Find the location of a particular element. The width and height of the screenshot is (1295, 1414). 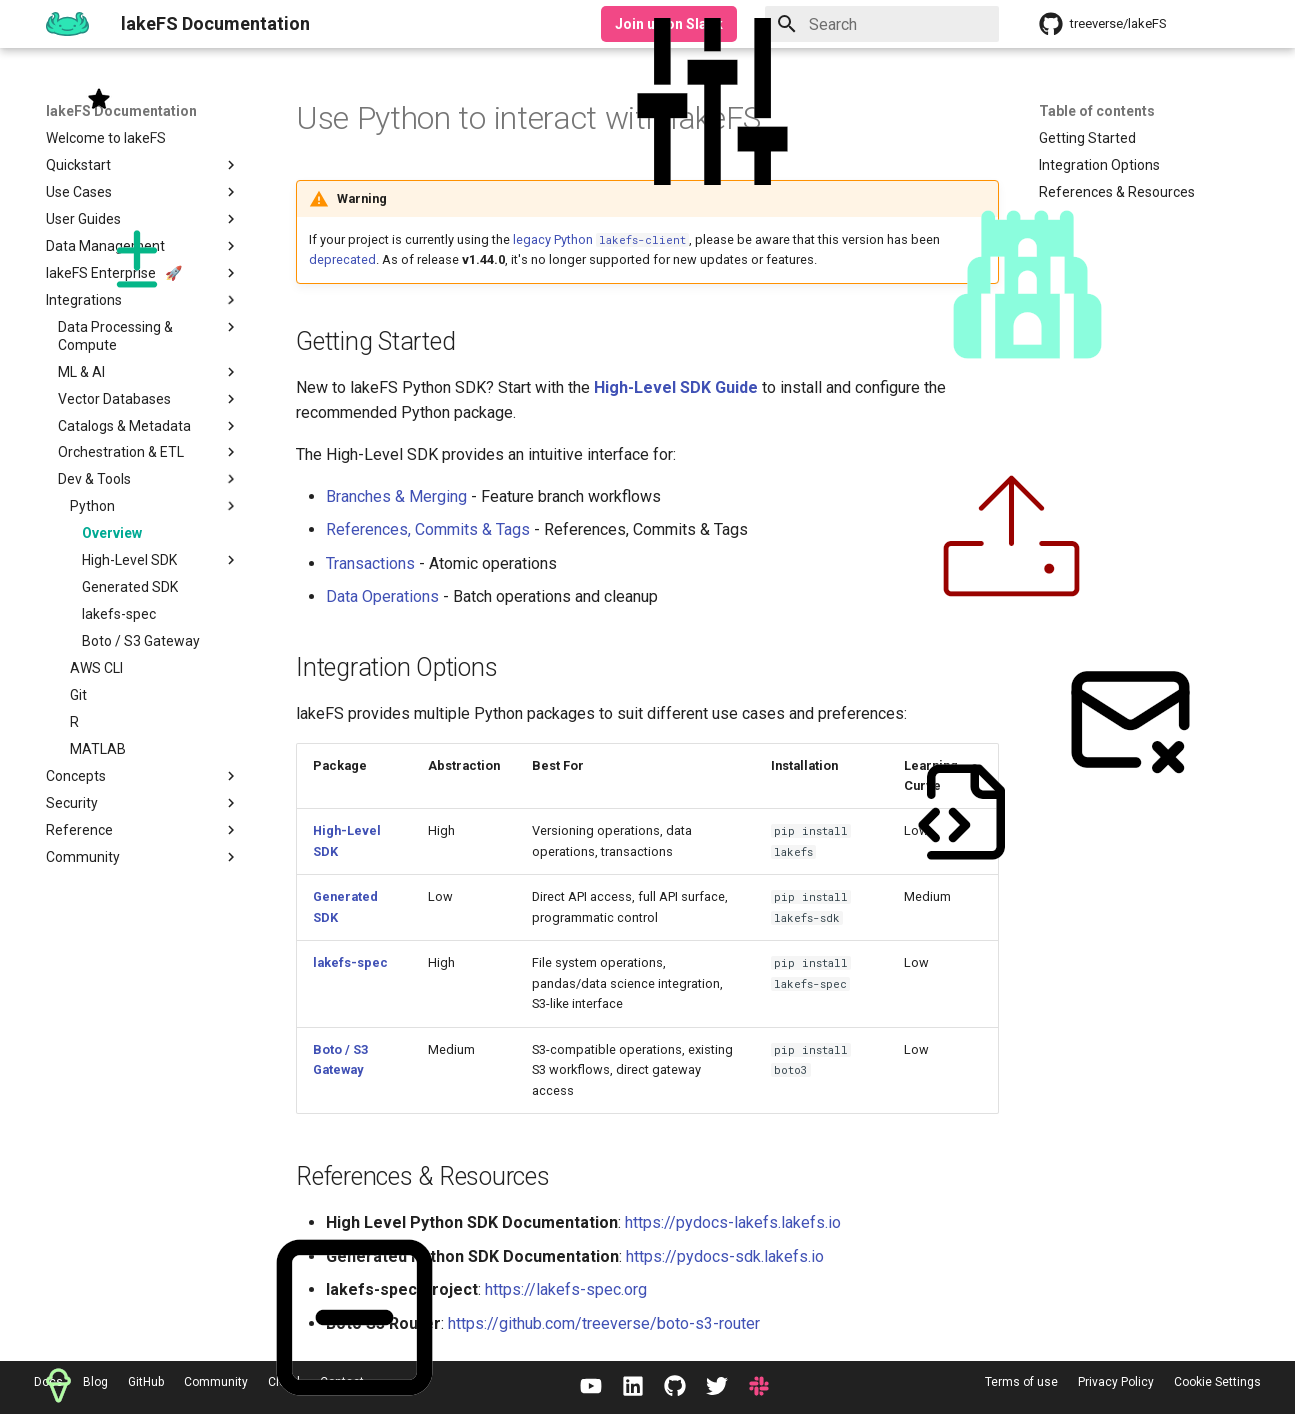

remove an item from a list or selection is located at coordinates (354, 1317).